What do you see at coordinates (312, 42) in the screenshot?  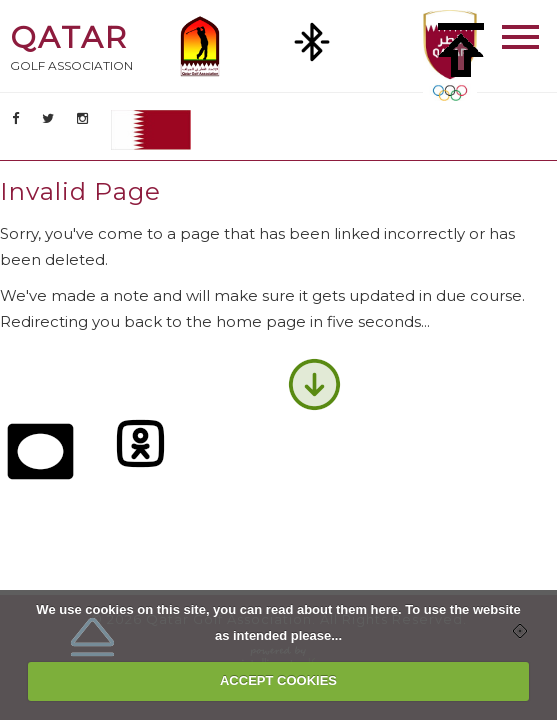 I see `indicates an active bluetooth connection` at bounding box center [312, 42].